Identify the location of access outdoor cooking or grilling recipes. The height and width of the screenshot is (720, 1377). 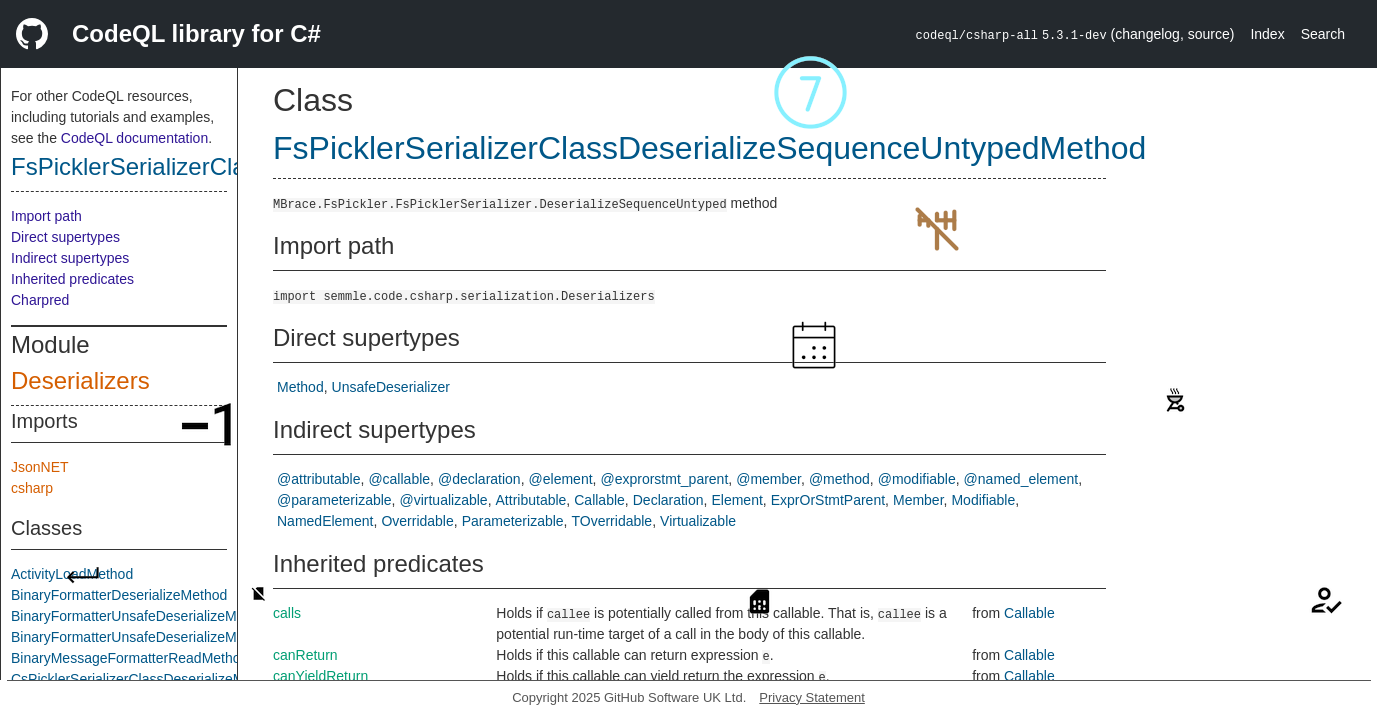
(1175, 400).